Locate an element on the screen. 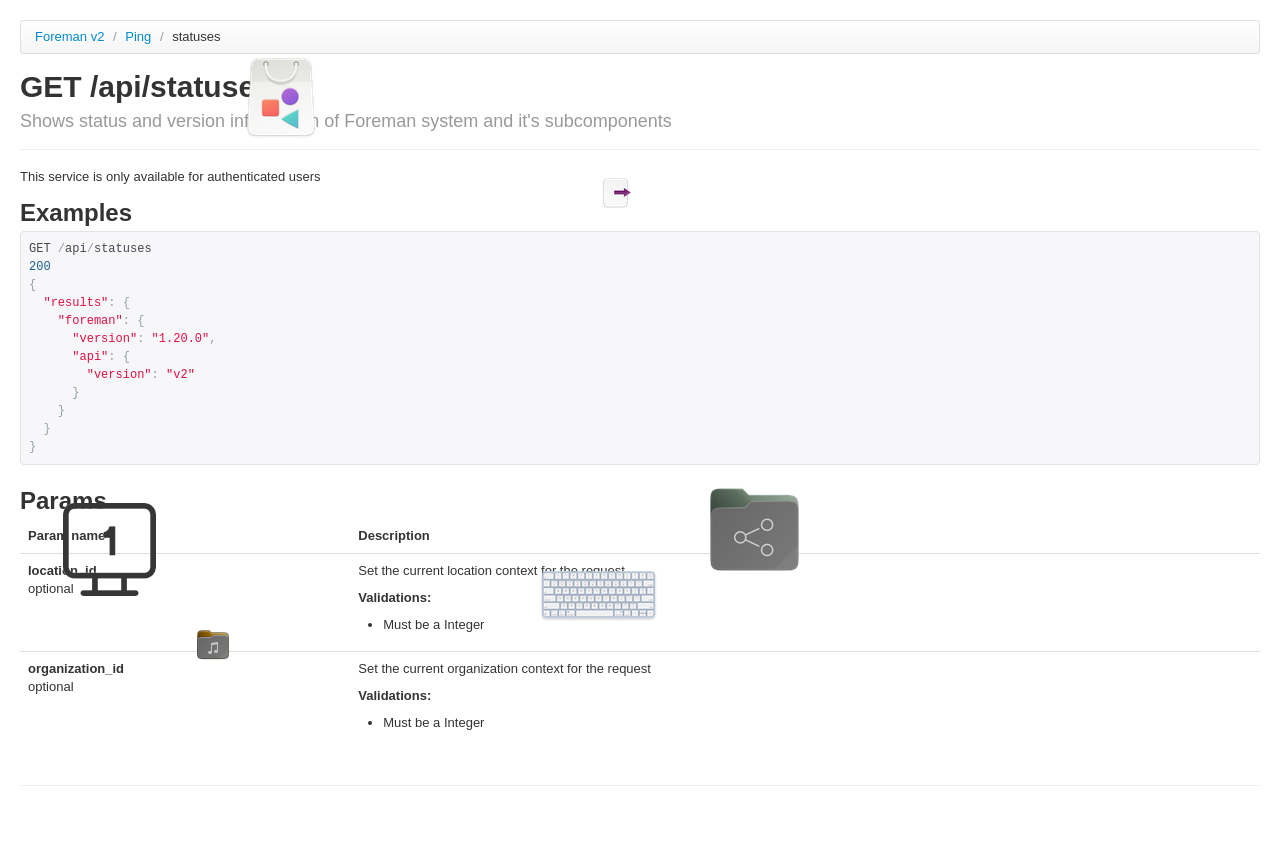 The image size is (1280, 845). open the software center to browse and install apps is located at coordinates (281, 97).